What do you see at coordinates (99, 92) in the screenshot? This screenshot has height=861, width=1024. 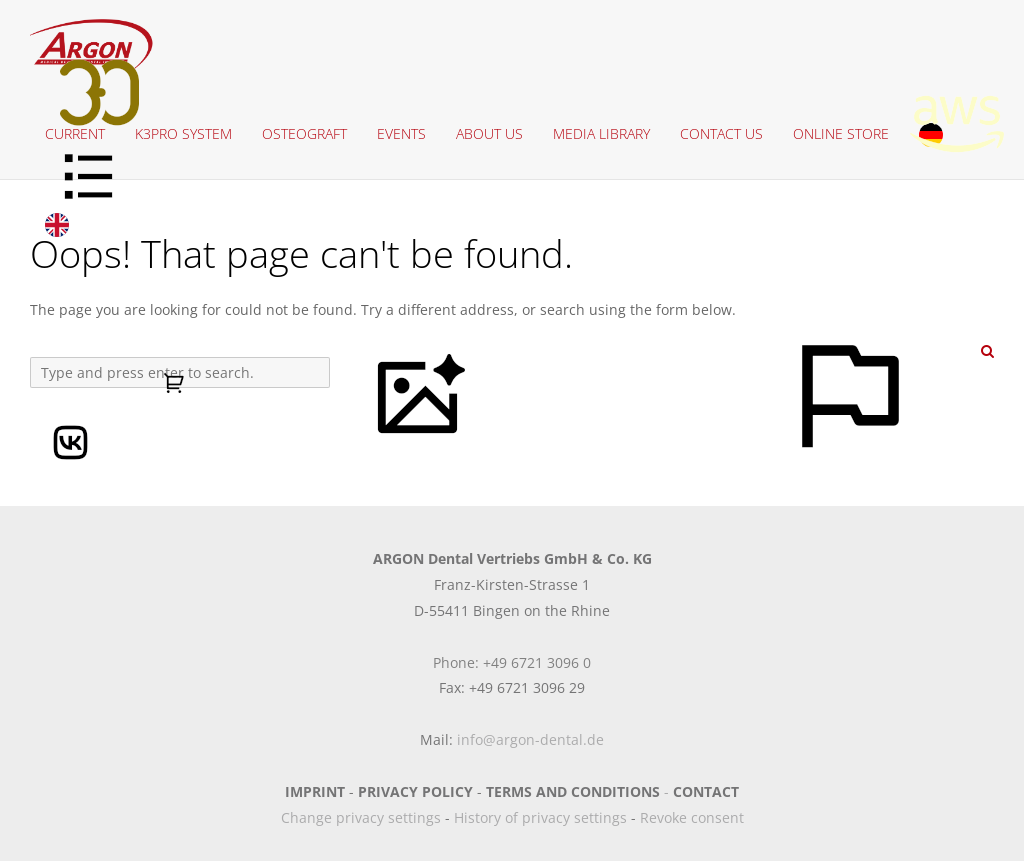 I see `visit the 30 seconds of code website` at bounding box center [99, 92].